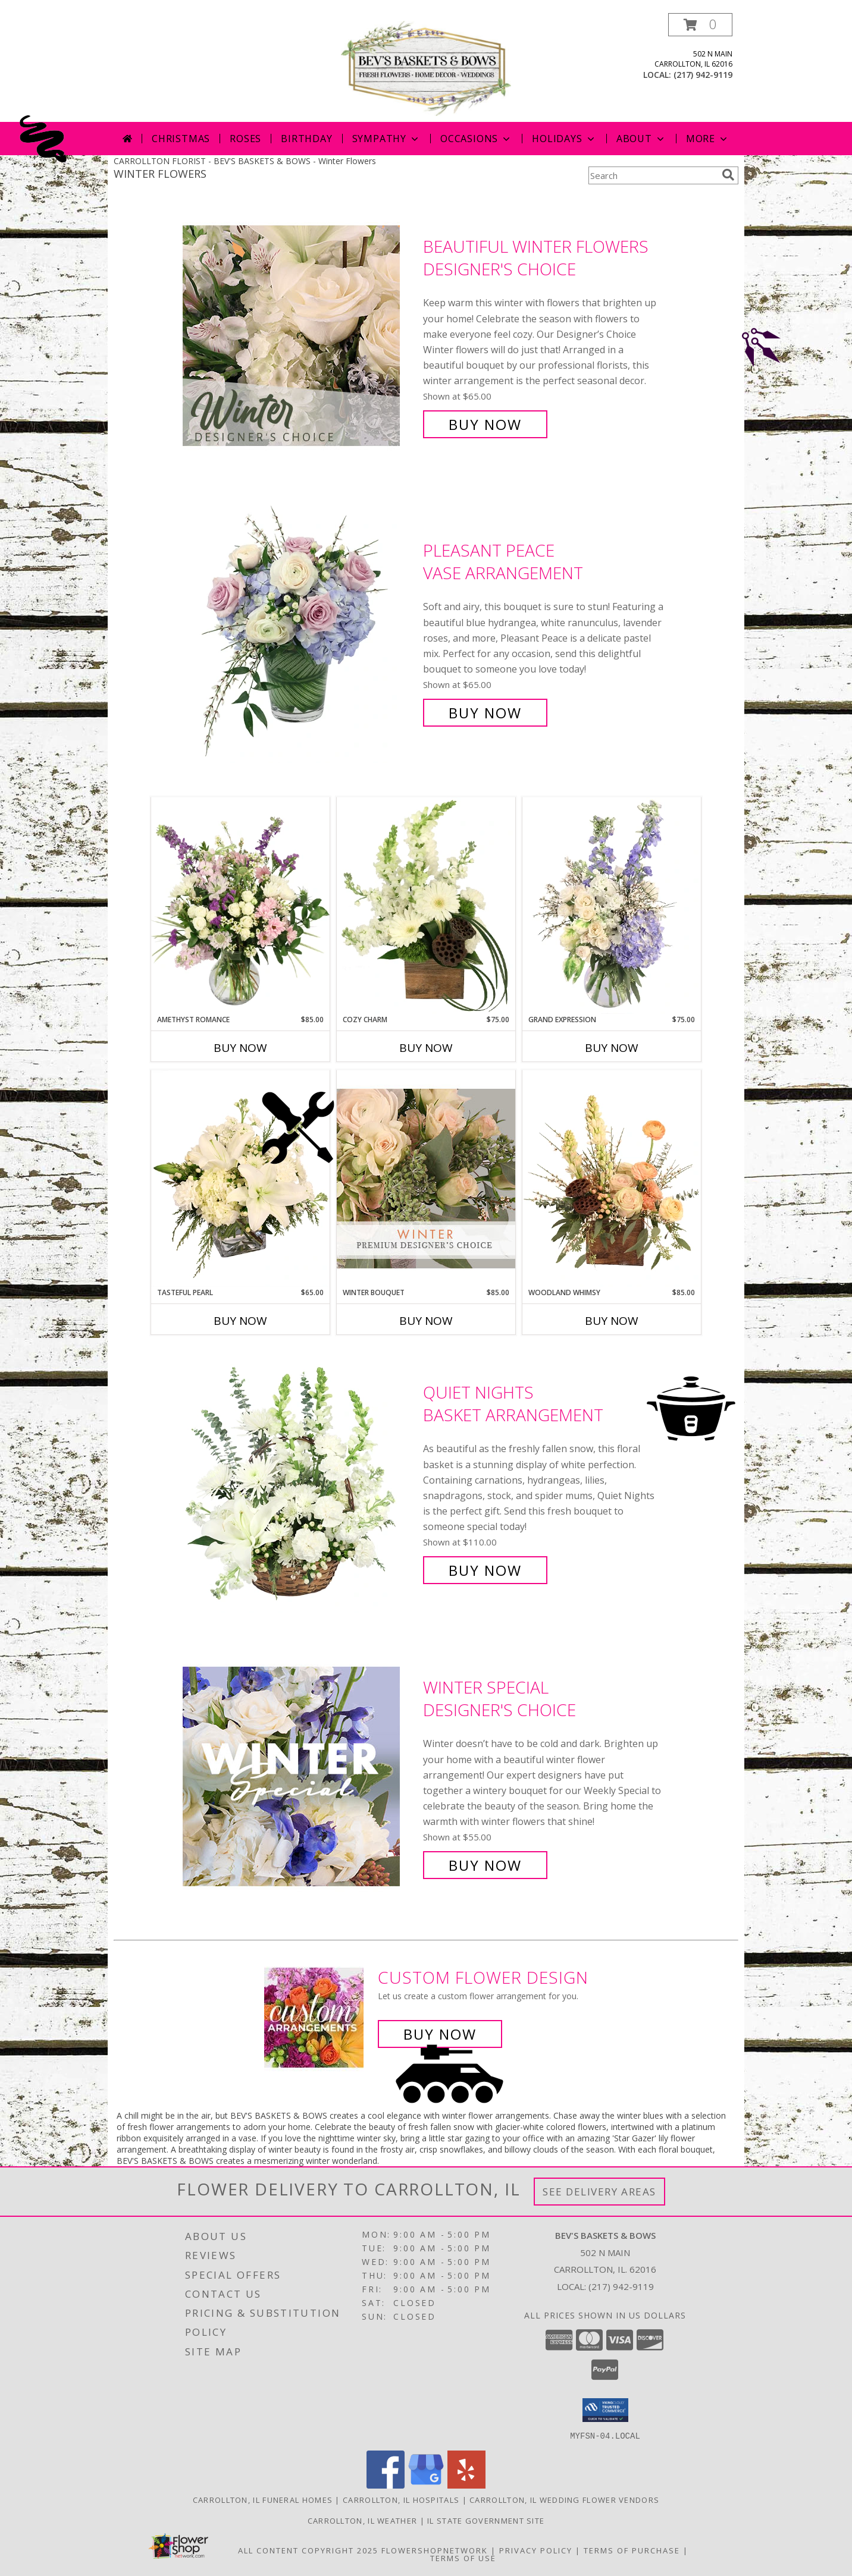  What do you see at coordinates (43, 139) in the screenshot?
I see `select sand snake creature or enemy type` at bounding box center [43, 139].